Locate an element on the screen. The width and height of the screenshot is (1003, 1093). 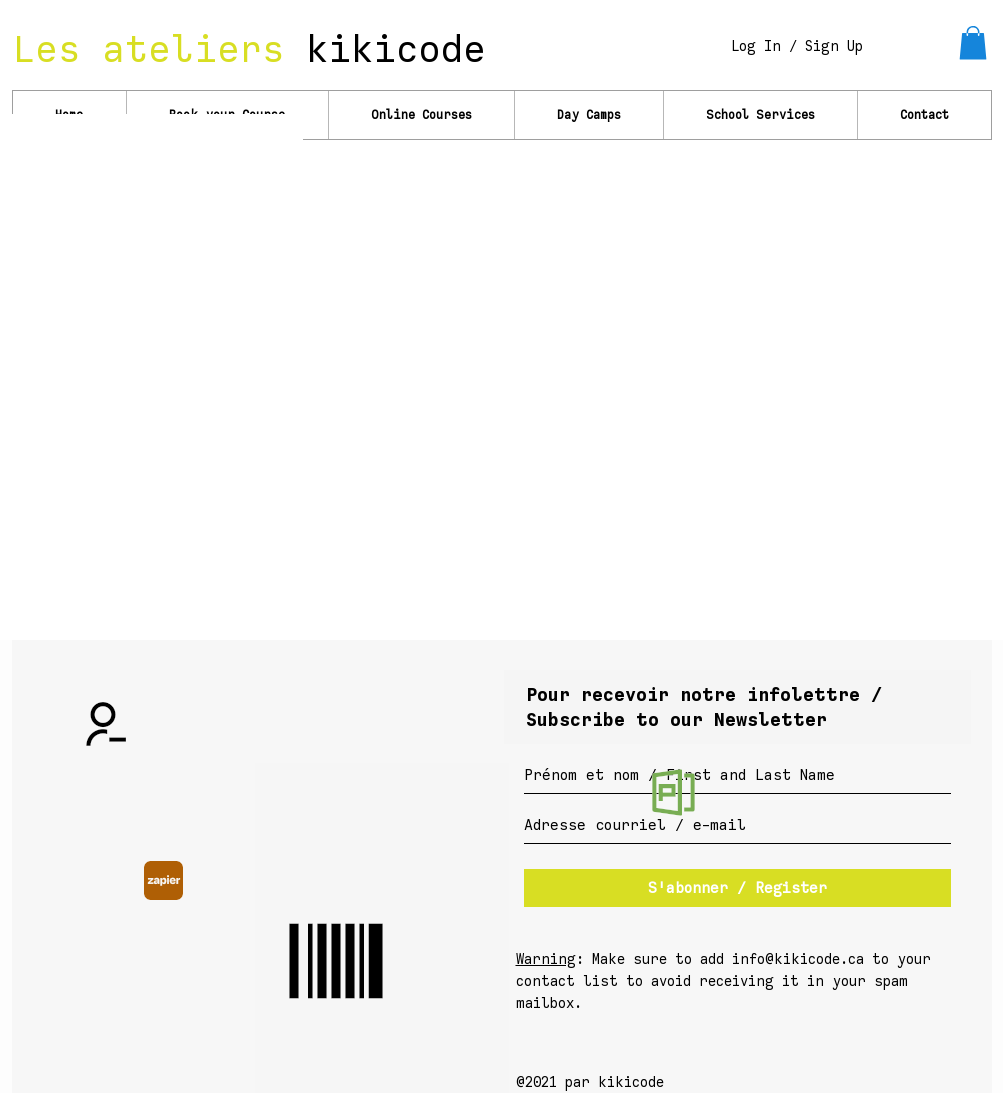
remove a user or contact is located at coordinates (103, 725).